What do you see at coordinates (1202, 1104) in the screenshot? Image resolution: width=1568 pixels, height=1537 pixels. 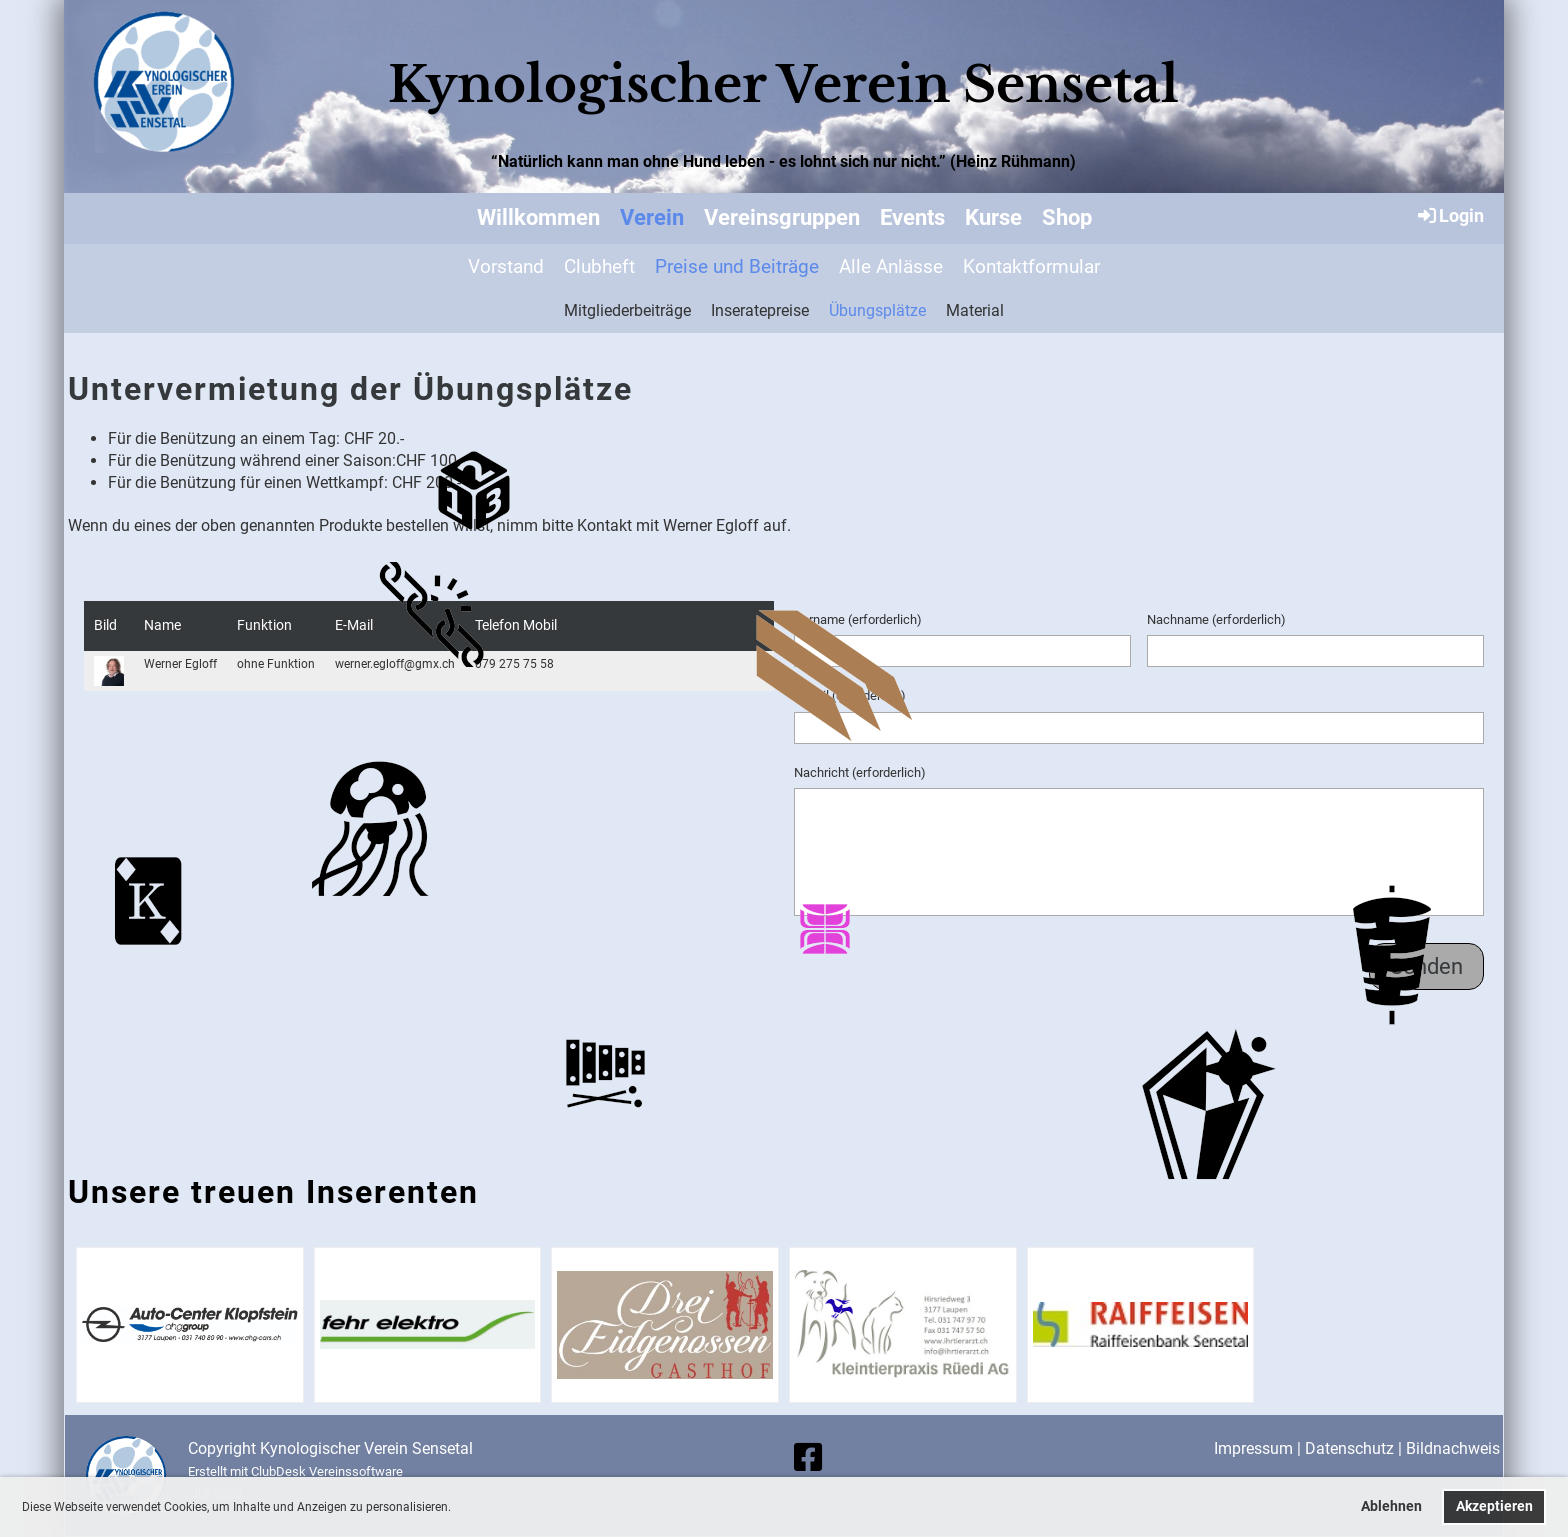 I see `indicates a racing or competition game mode` at bounding box center [1202, 1104].